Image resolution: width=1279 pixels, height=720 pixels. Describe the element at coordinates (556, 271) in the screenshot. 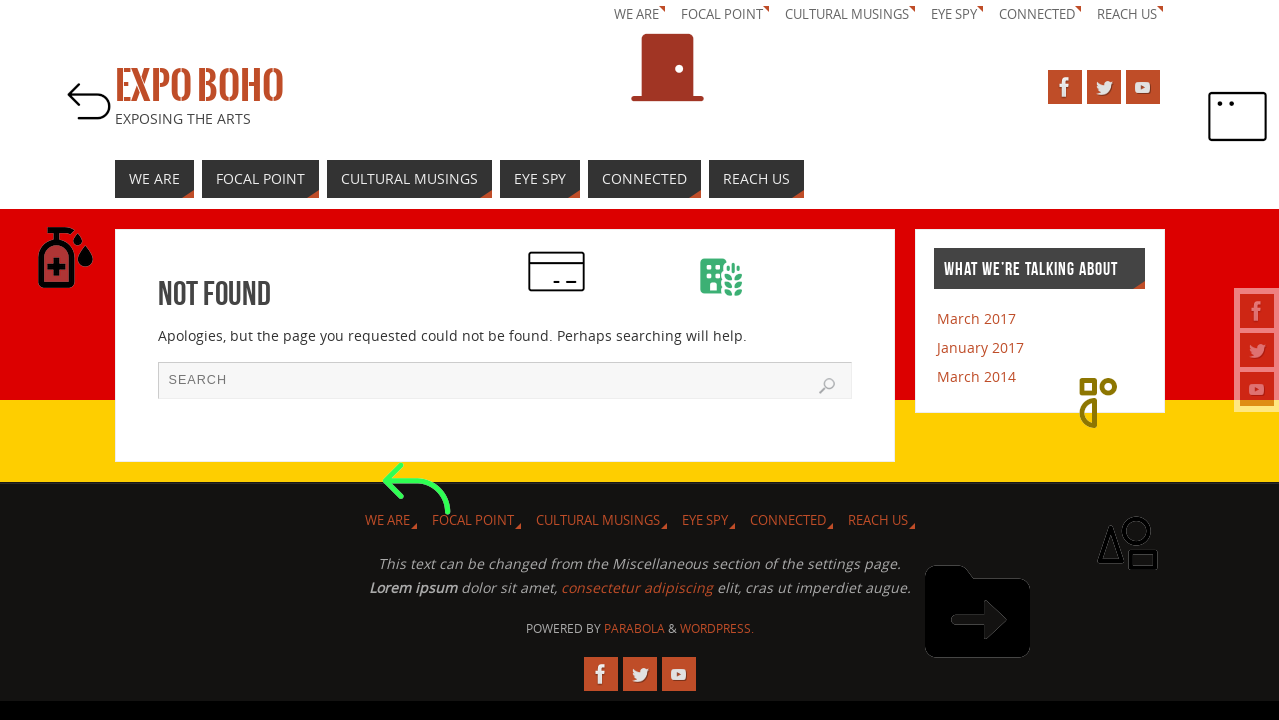

I see `manage payment methods` at that location.